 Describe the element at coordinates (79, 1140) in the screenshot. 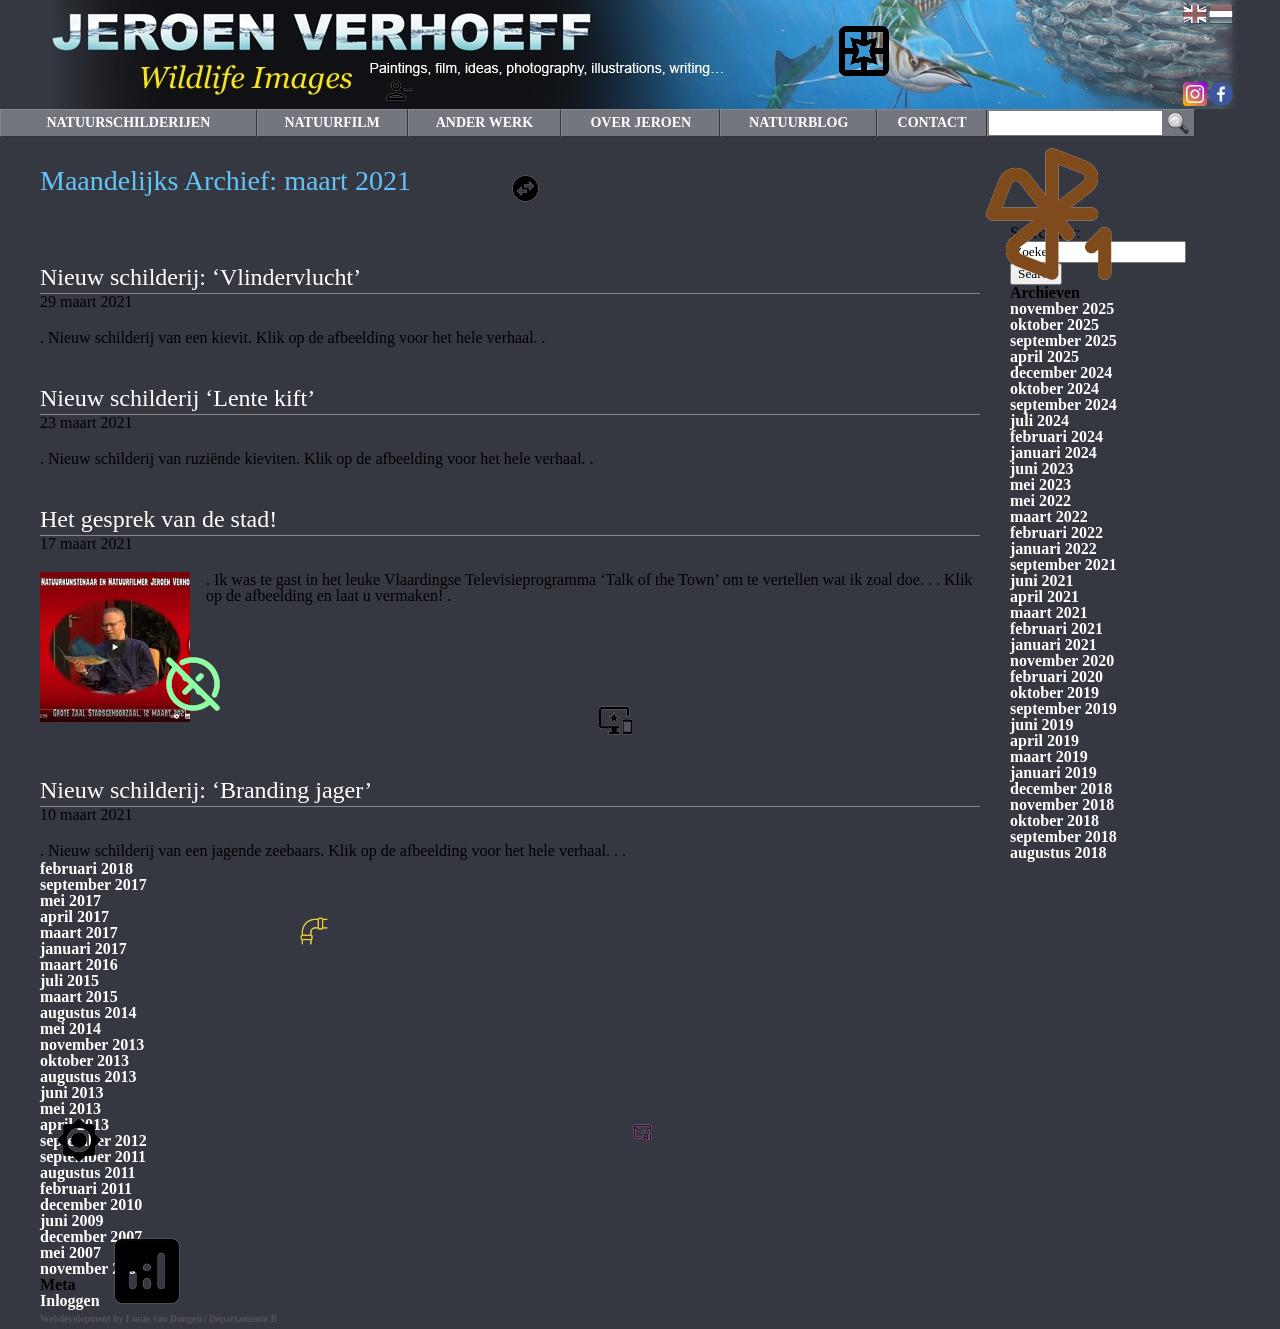

I see `adjust screen brightness settings` at that location.